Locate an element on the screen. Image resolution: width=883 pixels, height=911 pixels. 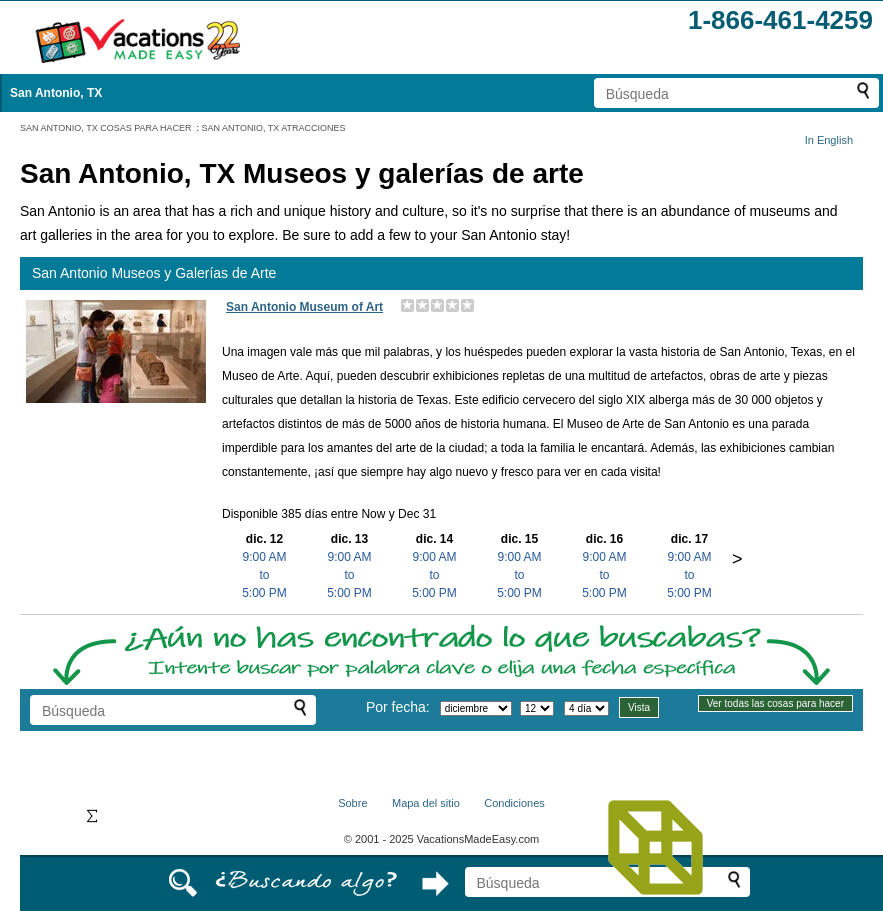
view 3D model or object is located at coordinates (655, 847).